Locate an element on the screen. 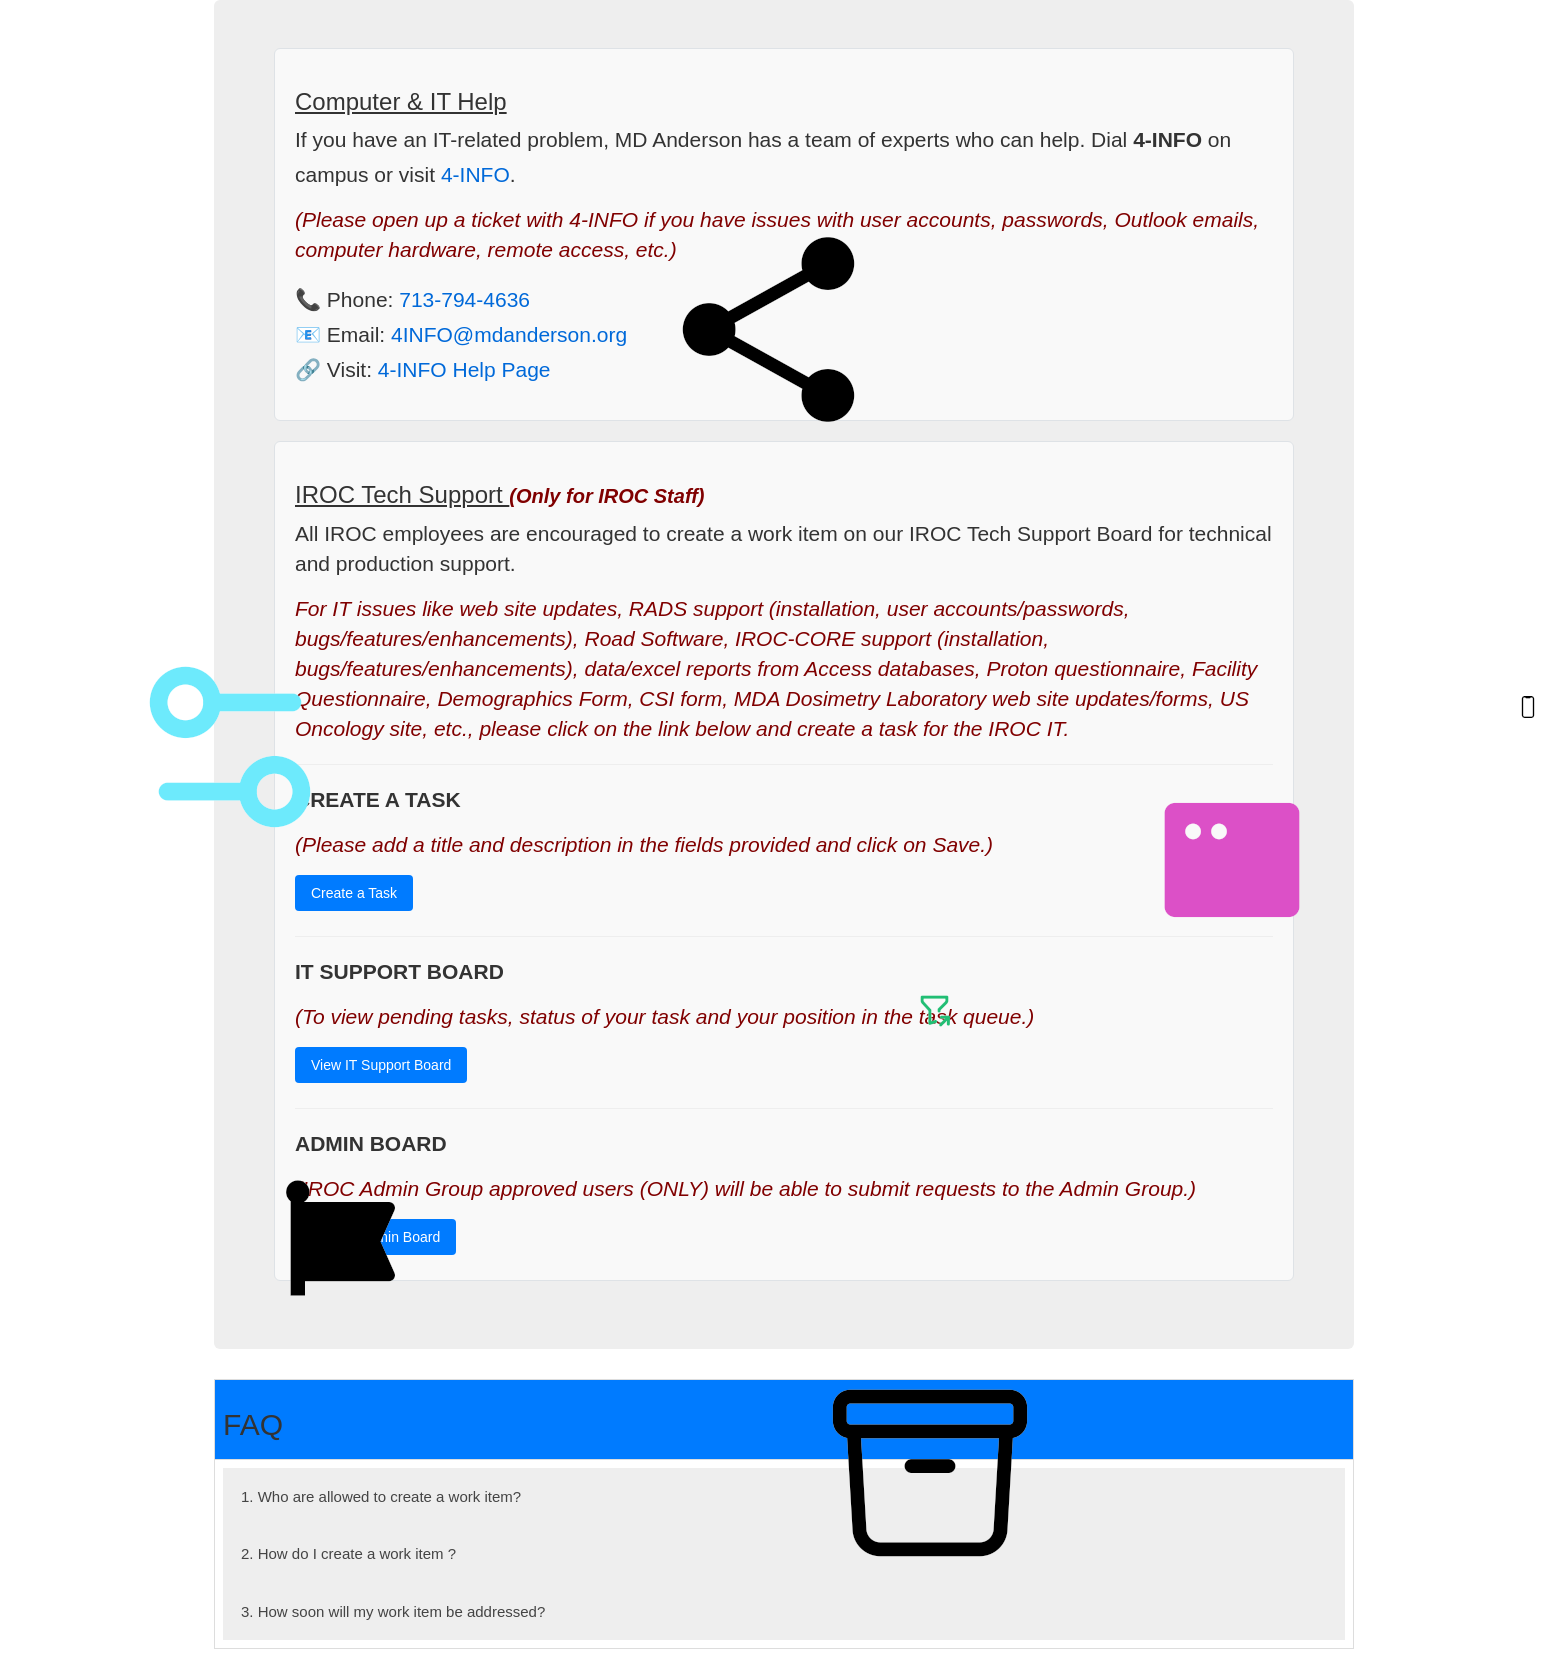 The width and height of the screenshot is (1568, 1669). share this content is located at coordinates (768, 329).